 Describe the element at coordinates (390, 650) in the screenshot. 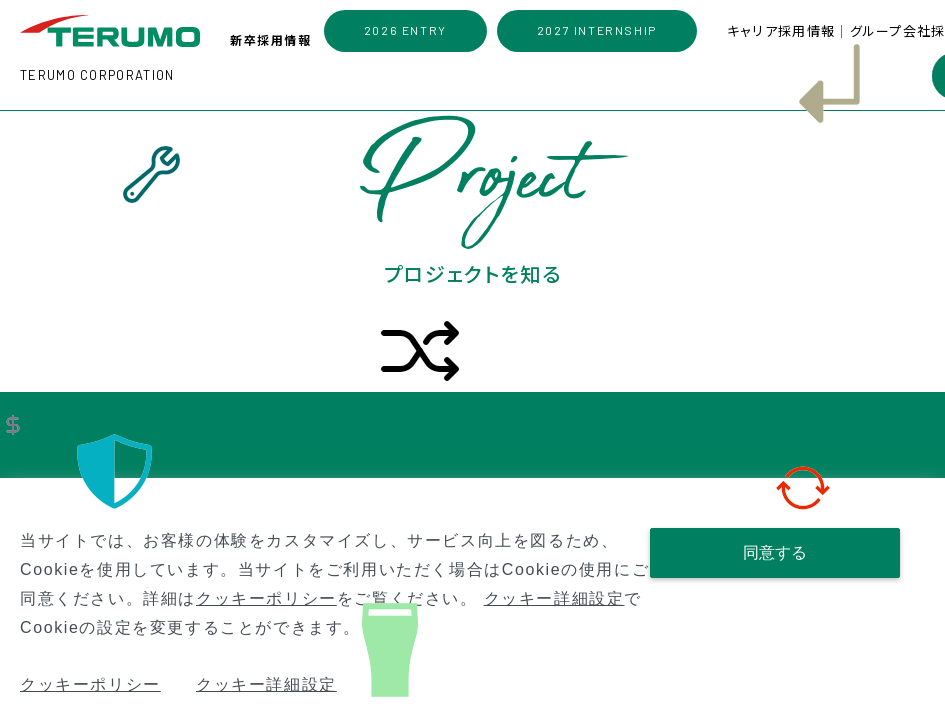

I see `view nearby pubs or bars` at that location.